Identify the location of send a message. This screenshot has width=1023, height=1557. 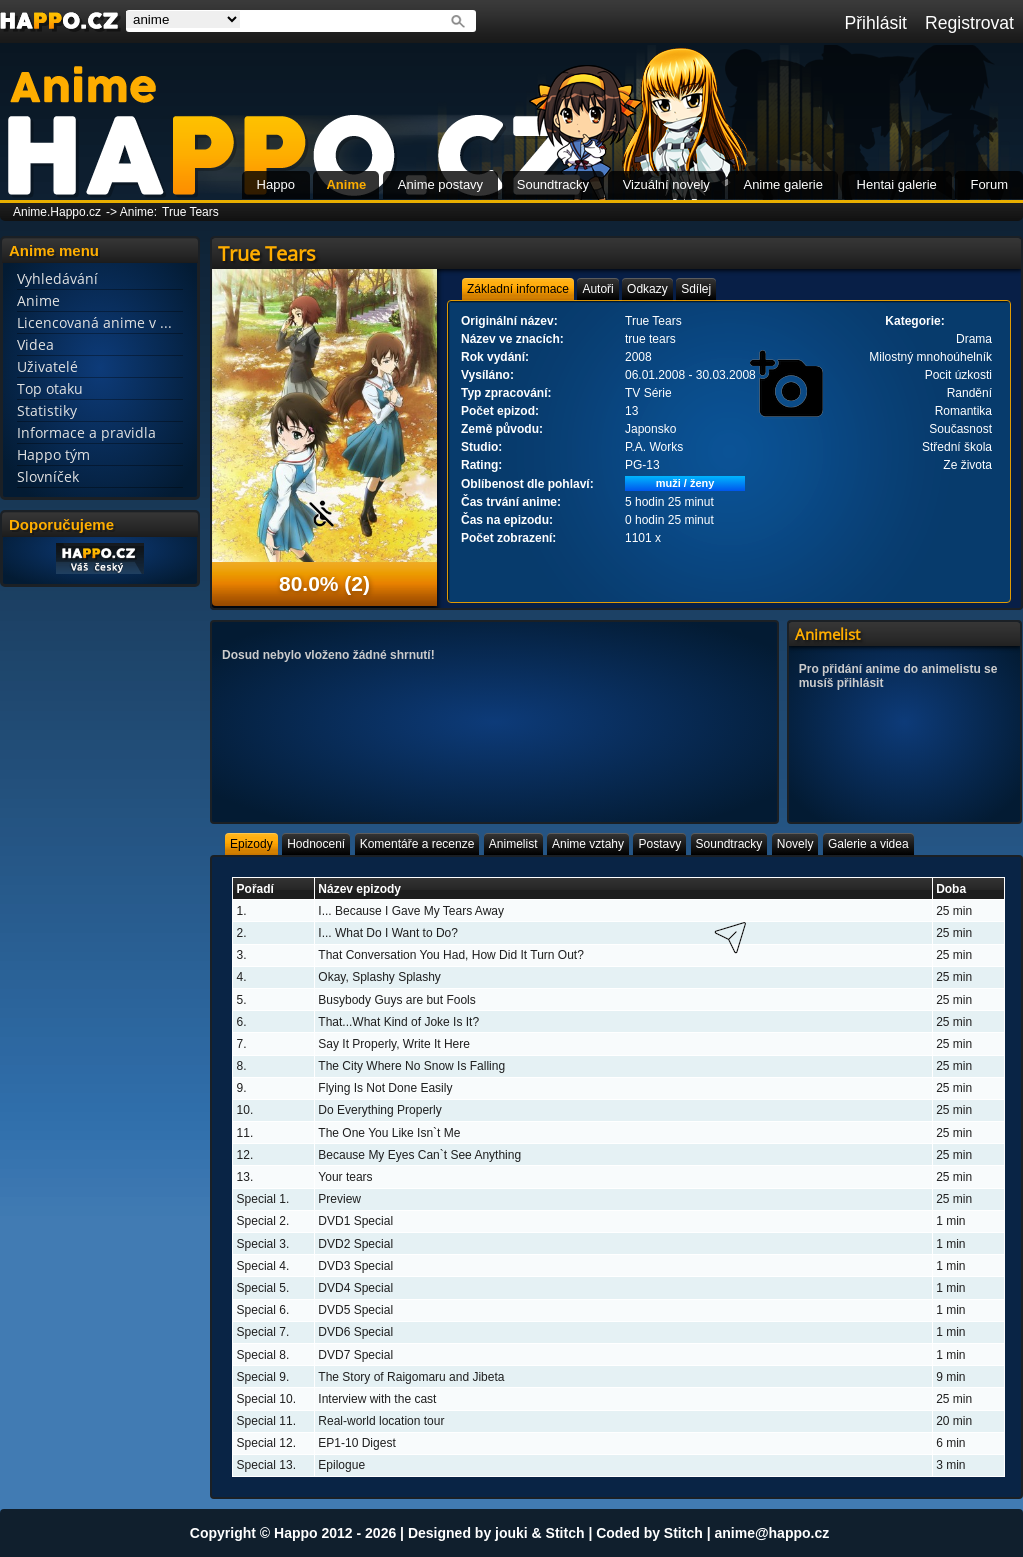
(731, 936).